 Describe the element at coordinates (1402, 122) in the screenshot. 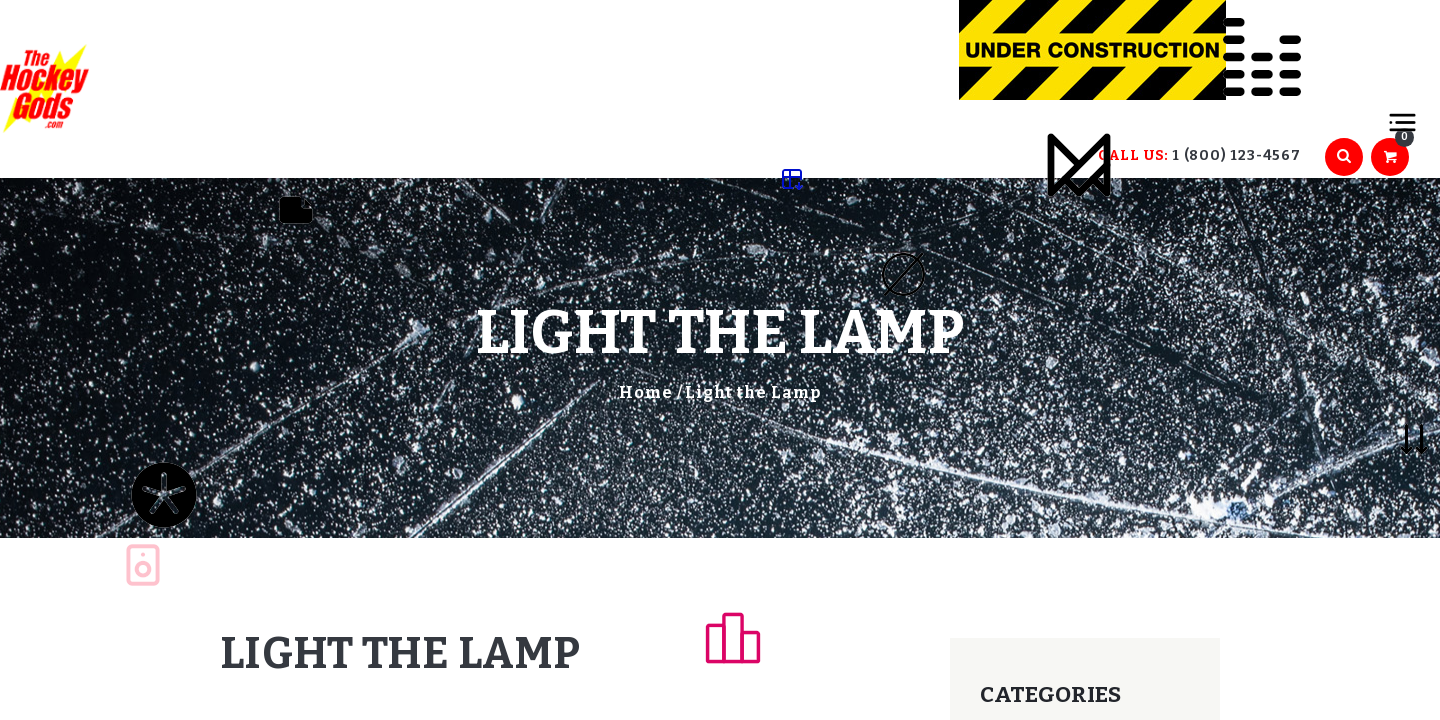

I see `open navigation menu` at that location.